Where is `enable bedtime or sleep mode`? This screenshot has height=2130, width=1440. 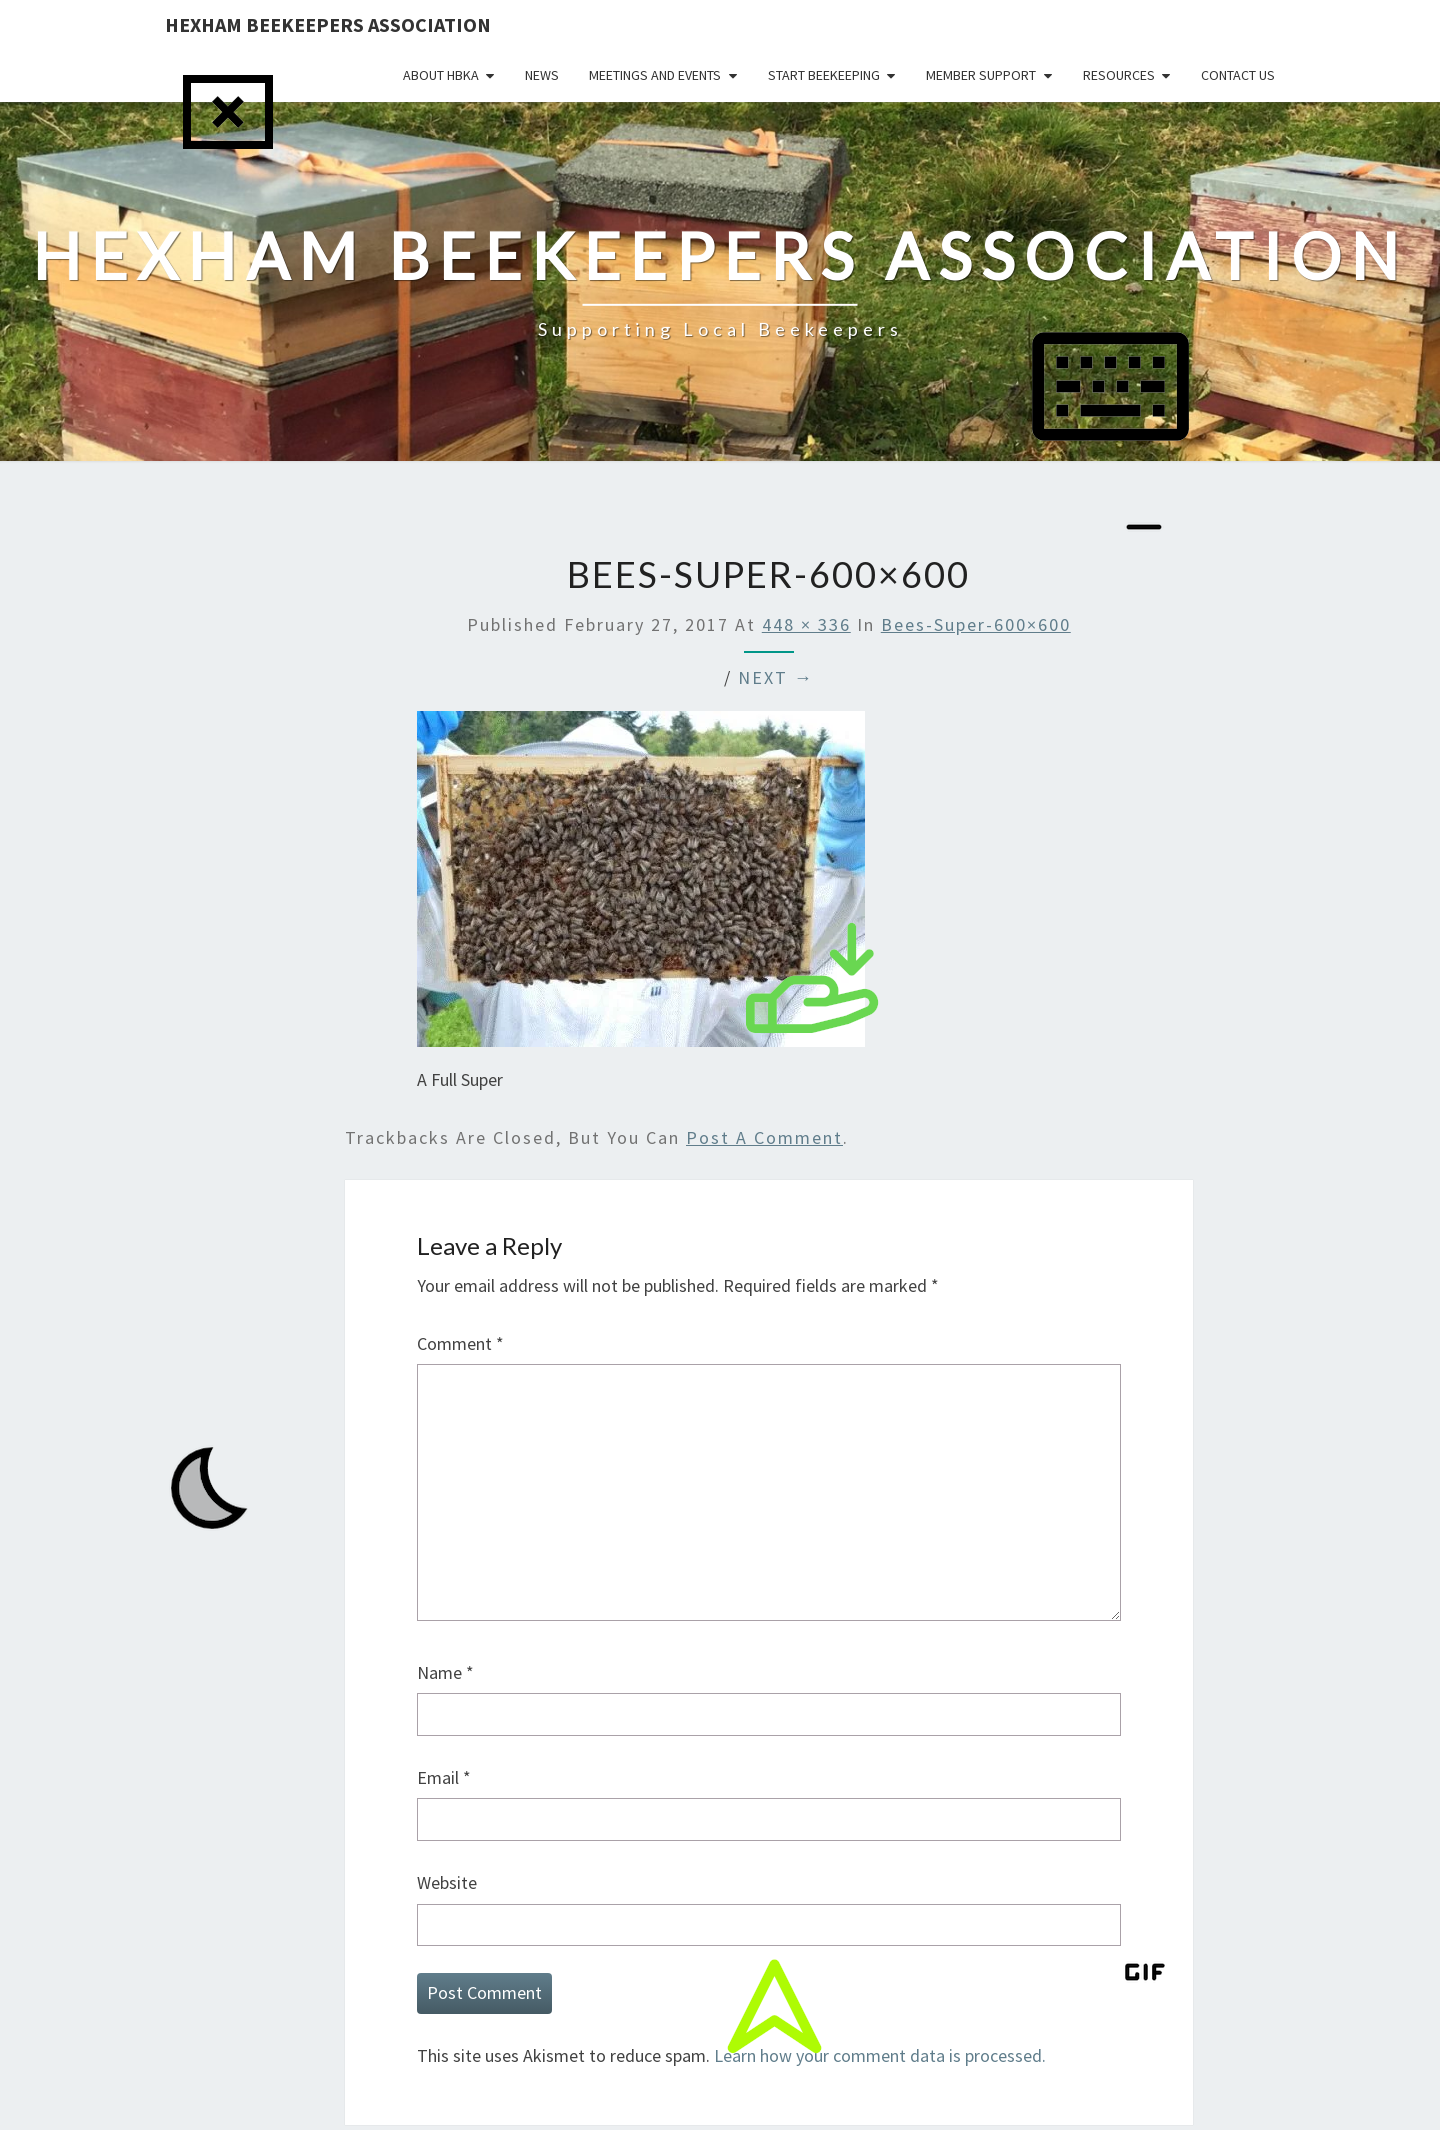 enable bedtime or sleep mode is located at coordinates (212, 1488).